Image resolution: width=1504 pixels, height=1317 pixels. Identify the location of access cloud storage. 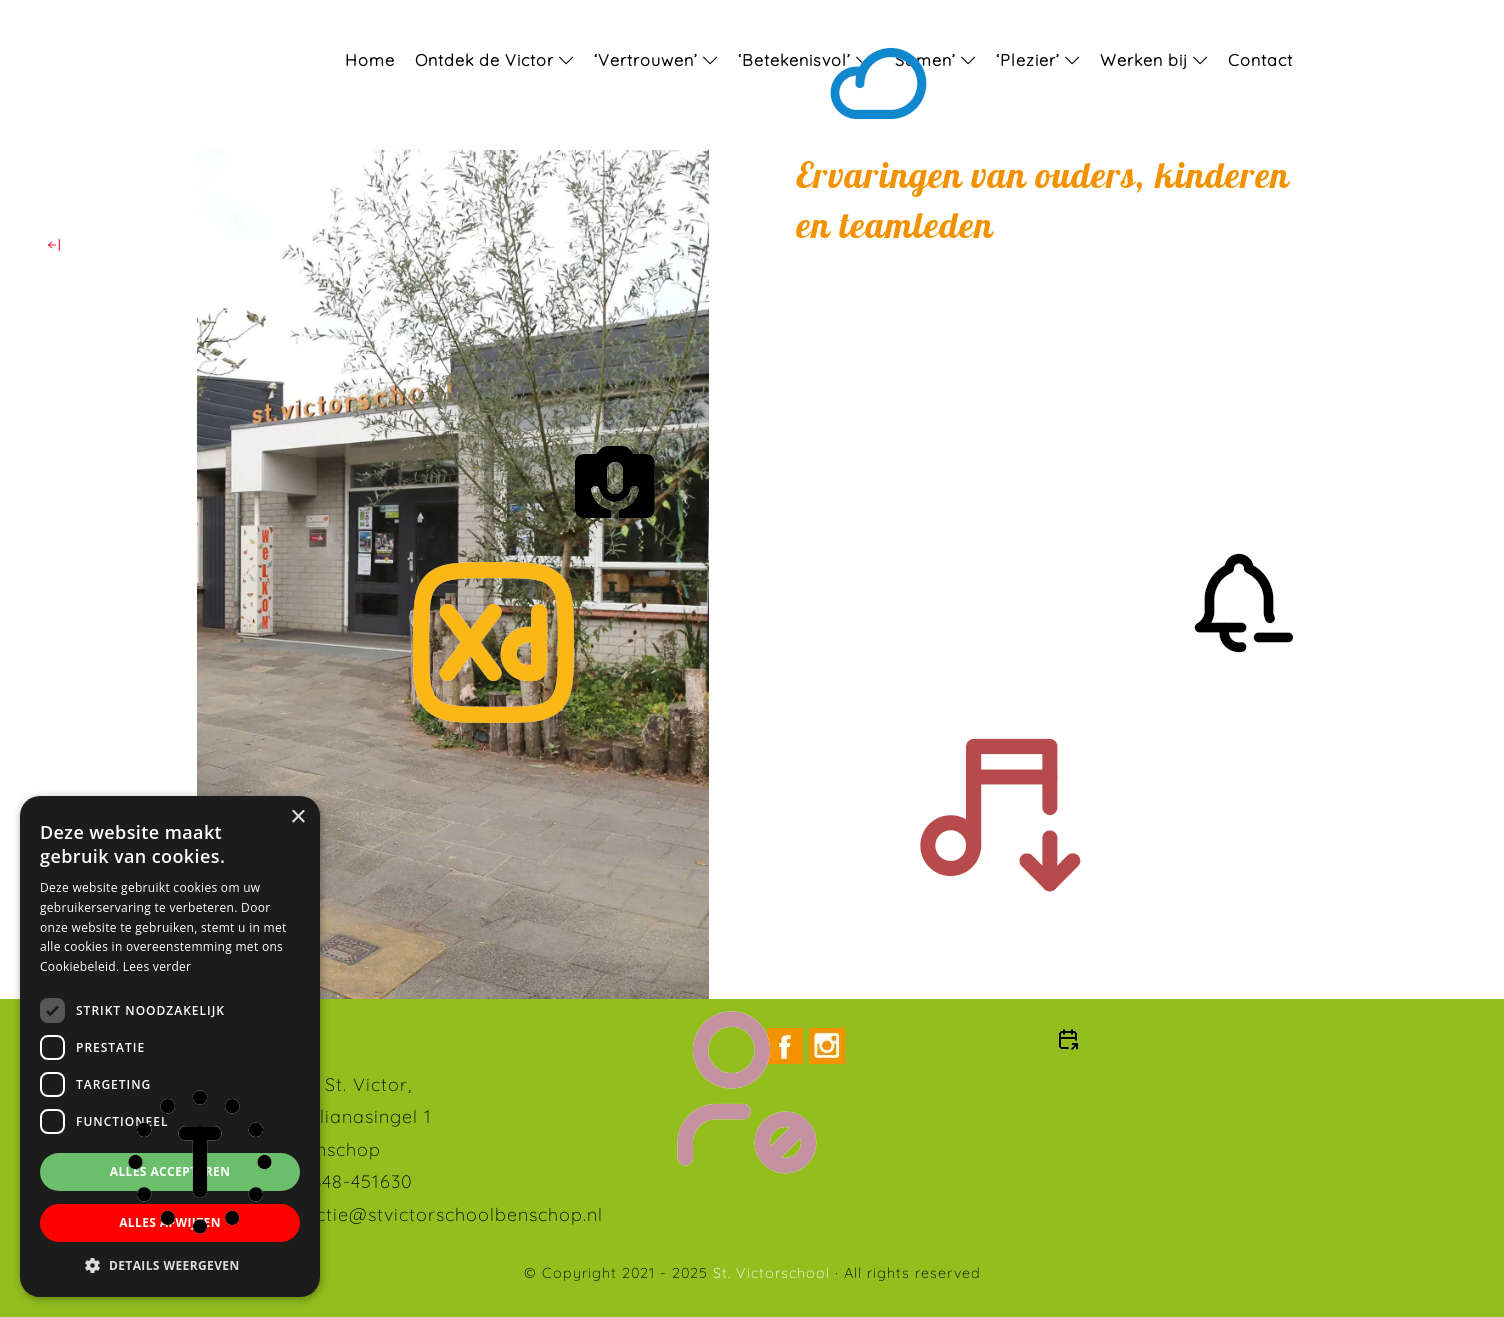
(878, 83).